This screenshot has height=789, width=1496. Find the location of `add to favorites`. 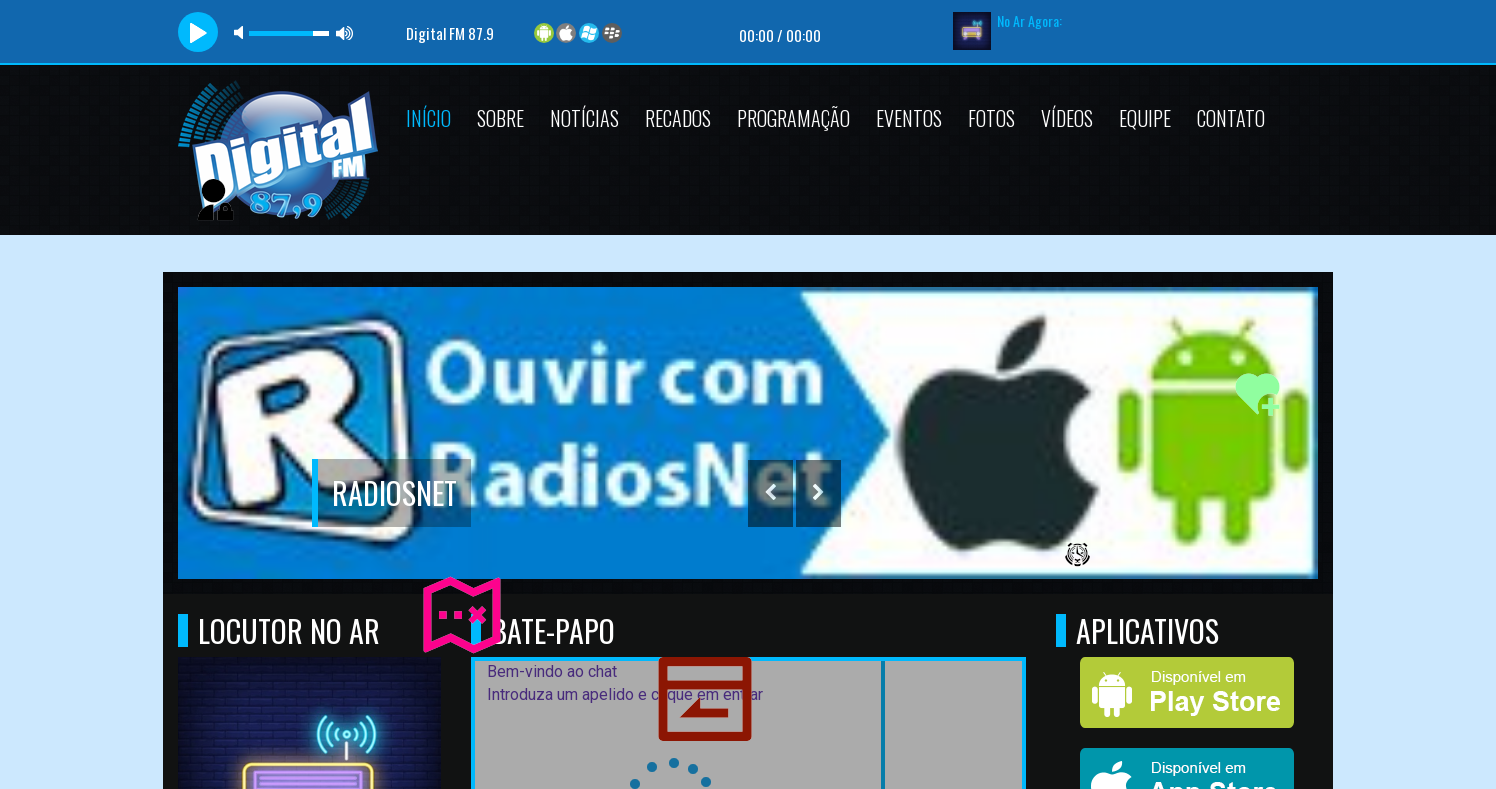

add to favorites is located at coordinates (1257, 393).